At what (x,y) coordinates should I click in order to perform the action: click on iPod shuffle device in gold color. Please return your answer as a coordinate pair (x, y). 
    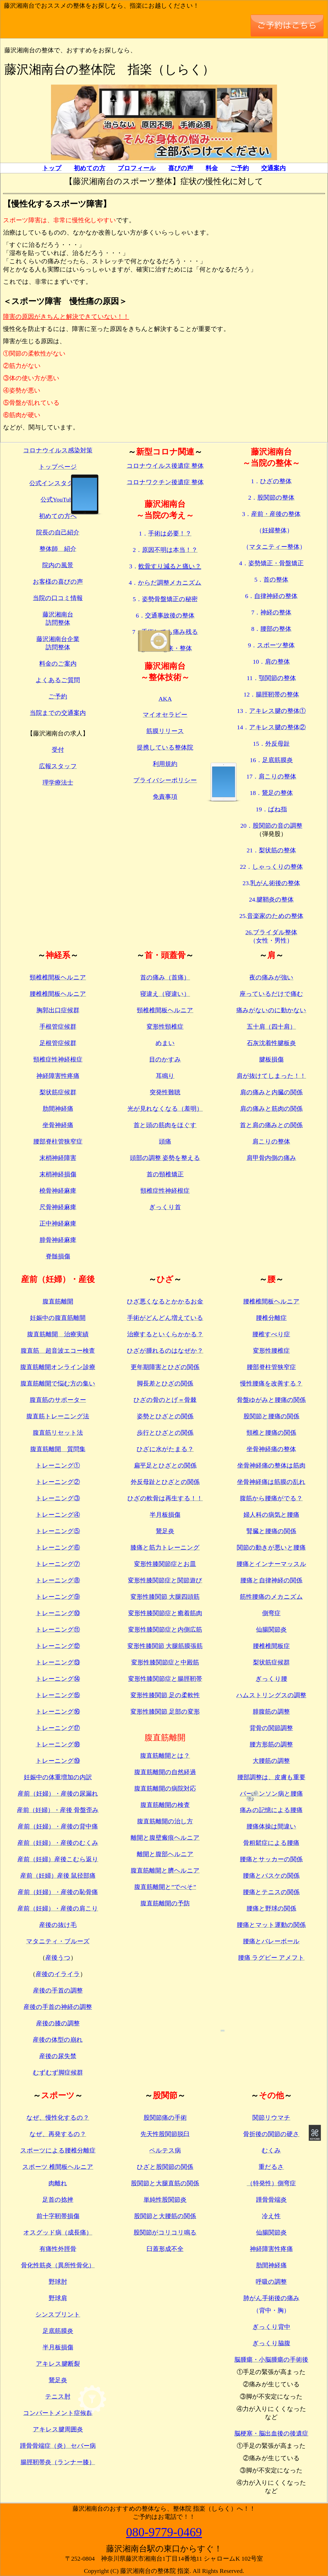
    Looking at the image, I should click on (154, 635).